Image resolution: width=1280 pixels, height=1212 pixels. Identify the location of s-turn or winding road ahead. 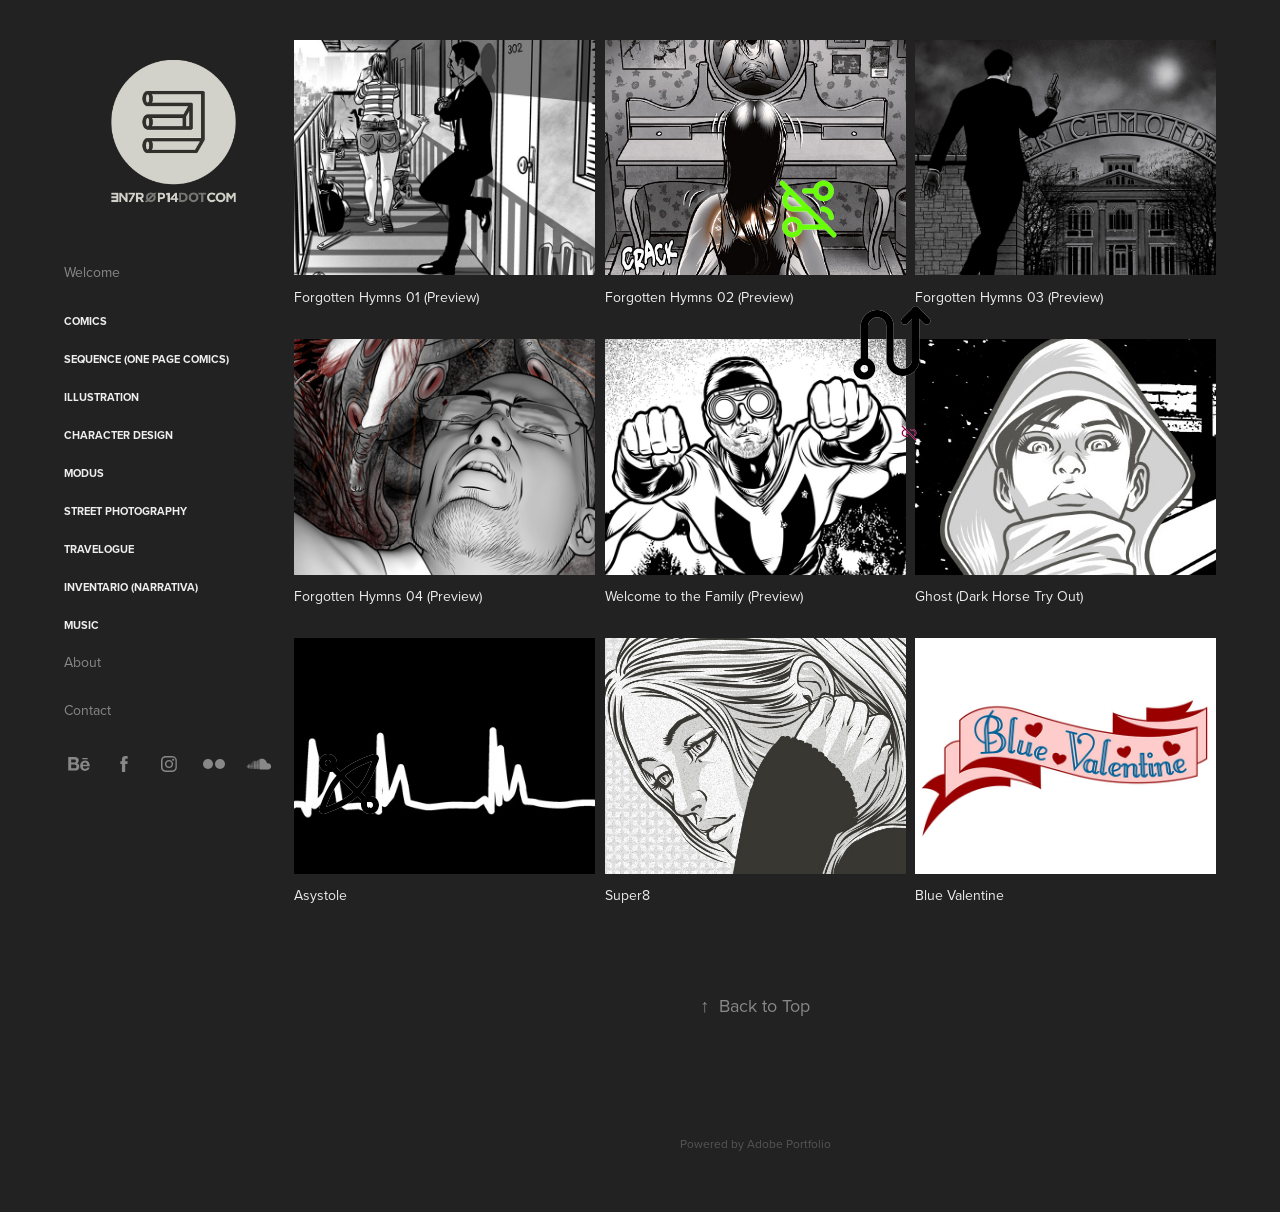
(890, 343).